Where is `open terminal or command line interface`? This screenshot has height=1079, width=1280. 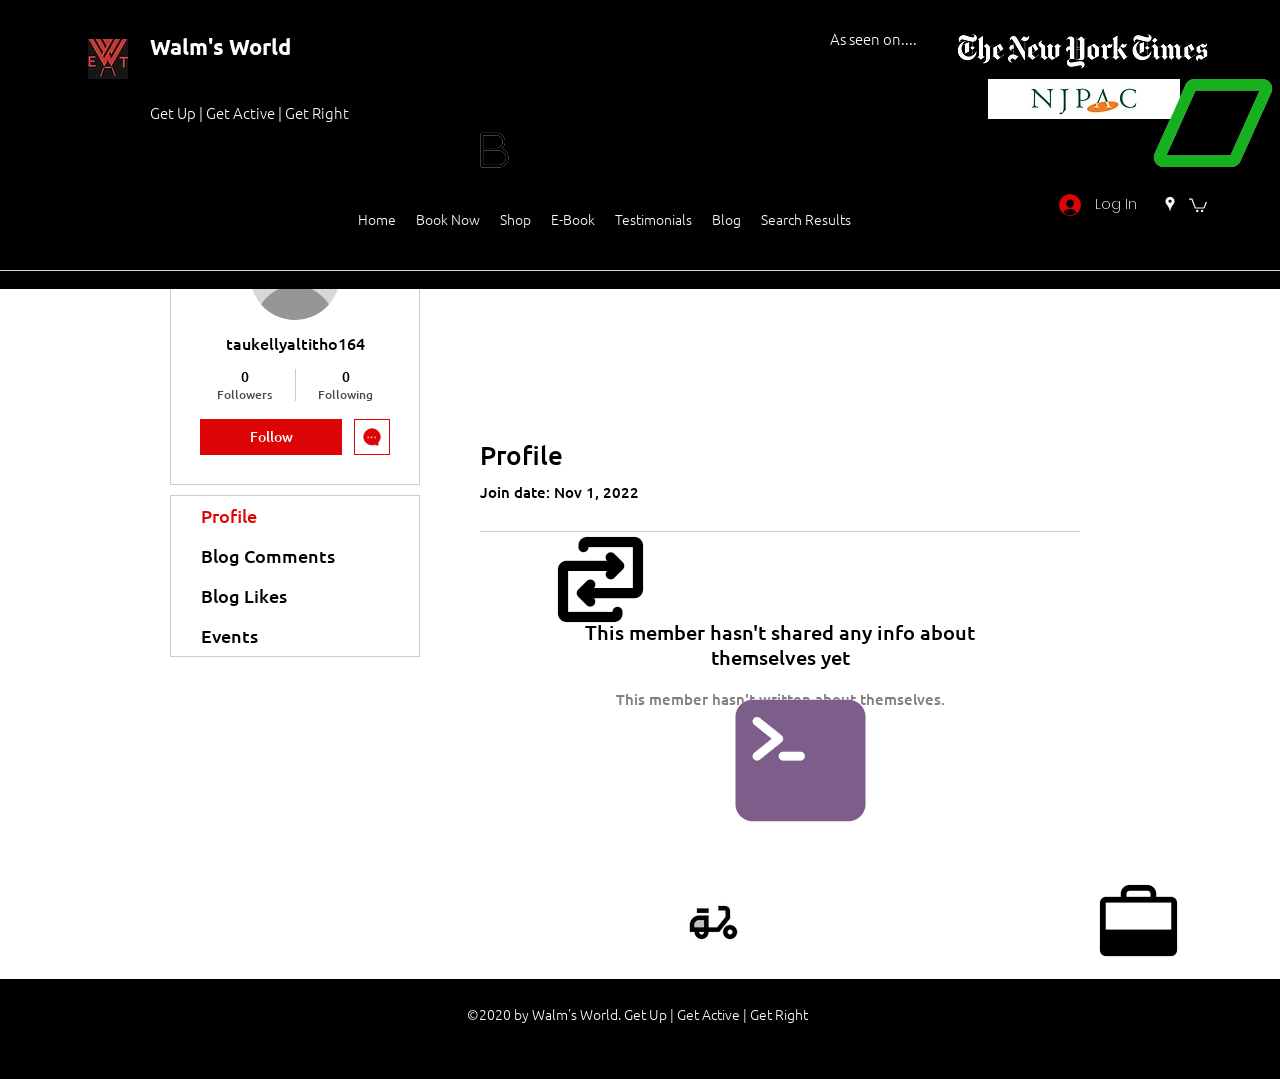
open terminal or command line interface is located at coordinates (800, 760).